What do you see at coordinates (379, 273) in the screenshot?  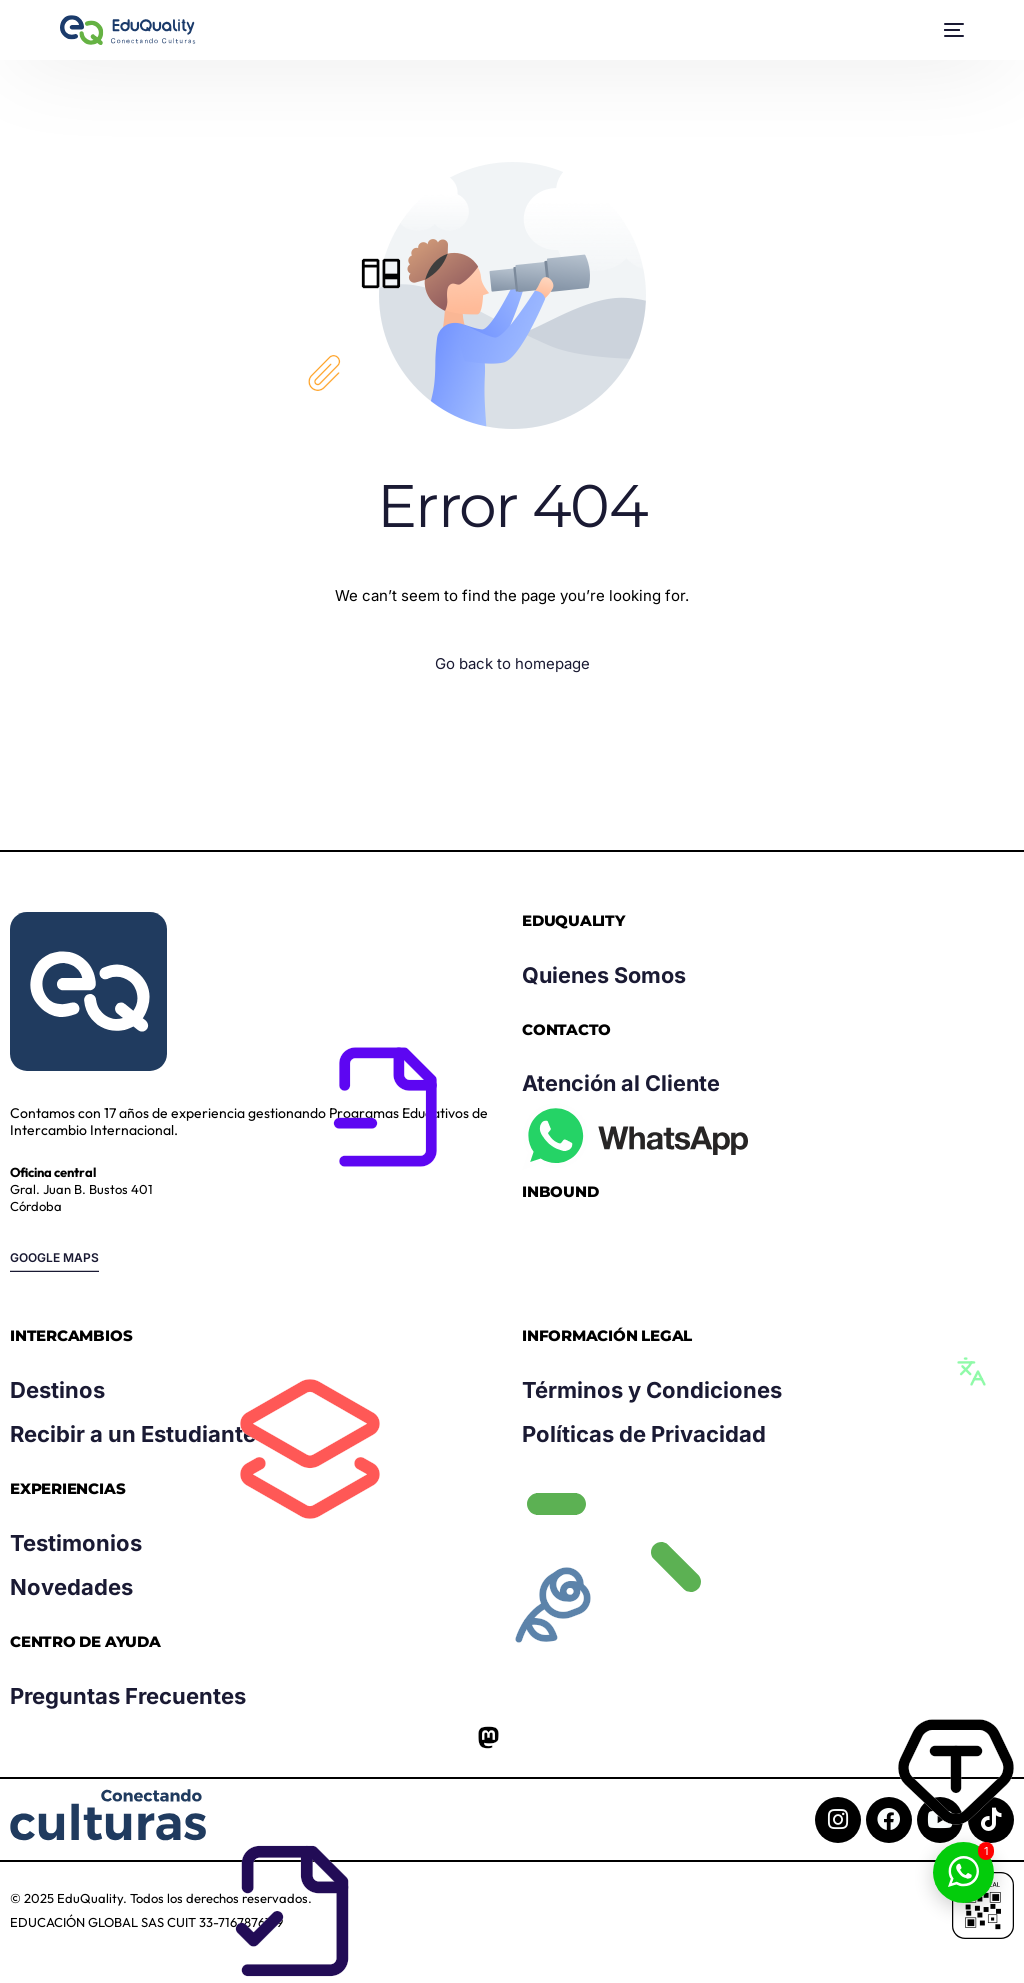 I see `compare file differences` at bounding box center [379, 273].